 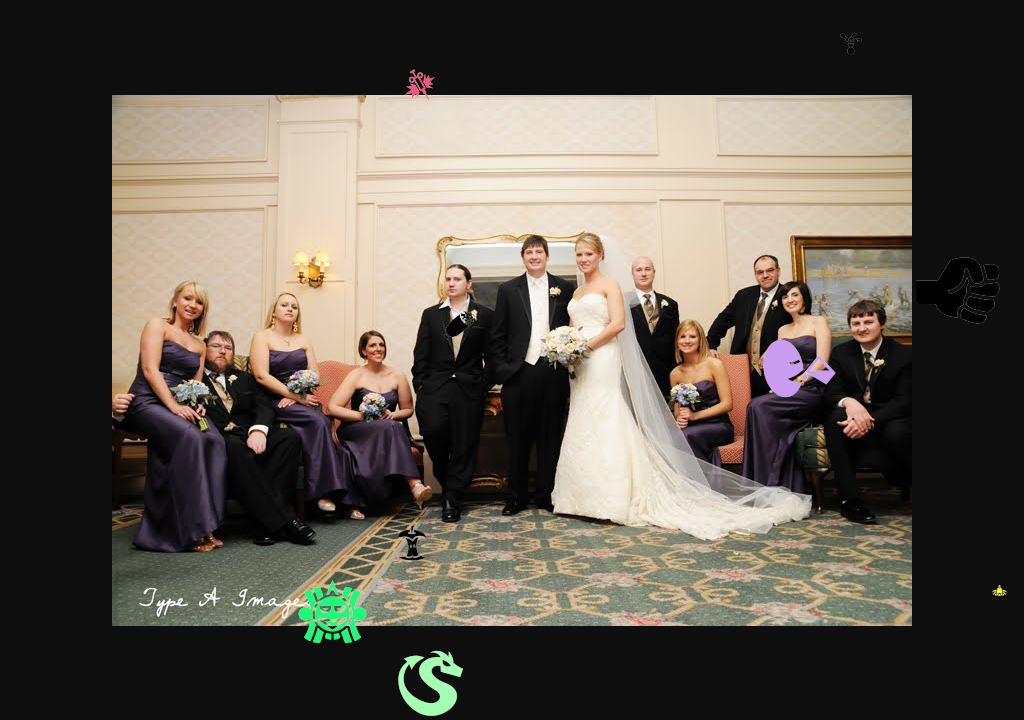 I want to click on select mexican or latin american themed content, so click(x=999, y=590).